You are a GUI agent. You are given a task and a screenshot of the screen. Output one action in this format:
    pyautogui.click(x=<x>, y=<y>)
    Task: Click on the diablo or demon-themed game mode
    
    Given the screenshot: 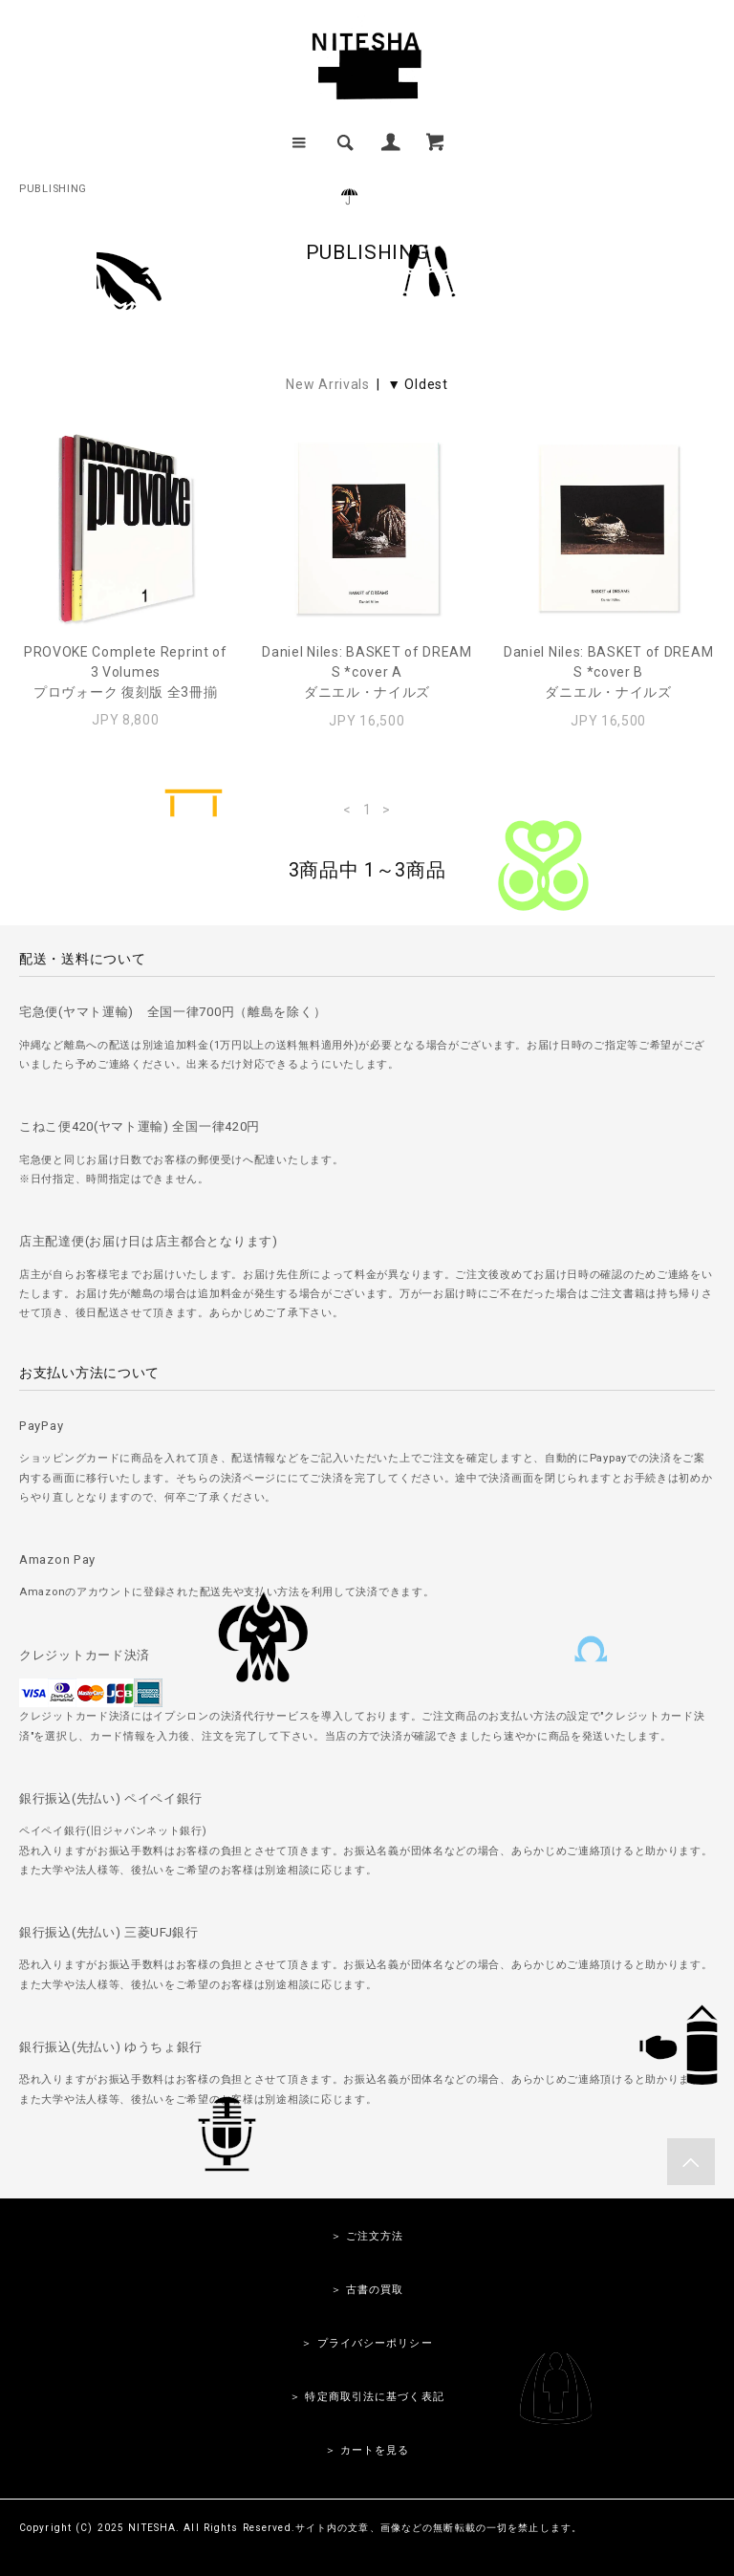 What is the action you would take?
    pyautogui.click(x=263, y=1637)
    